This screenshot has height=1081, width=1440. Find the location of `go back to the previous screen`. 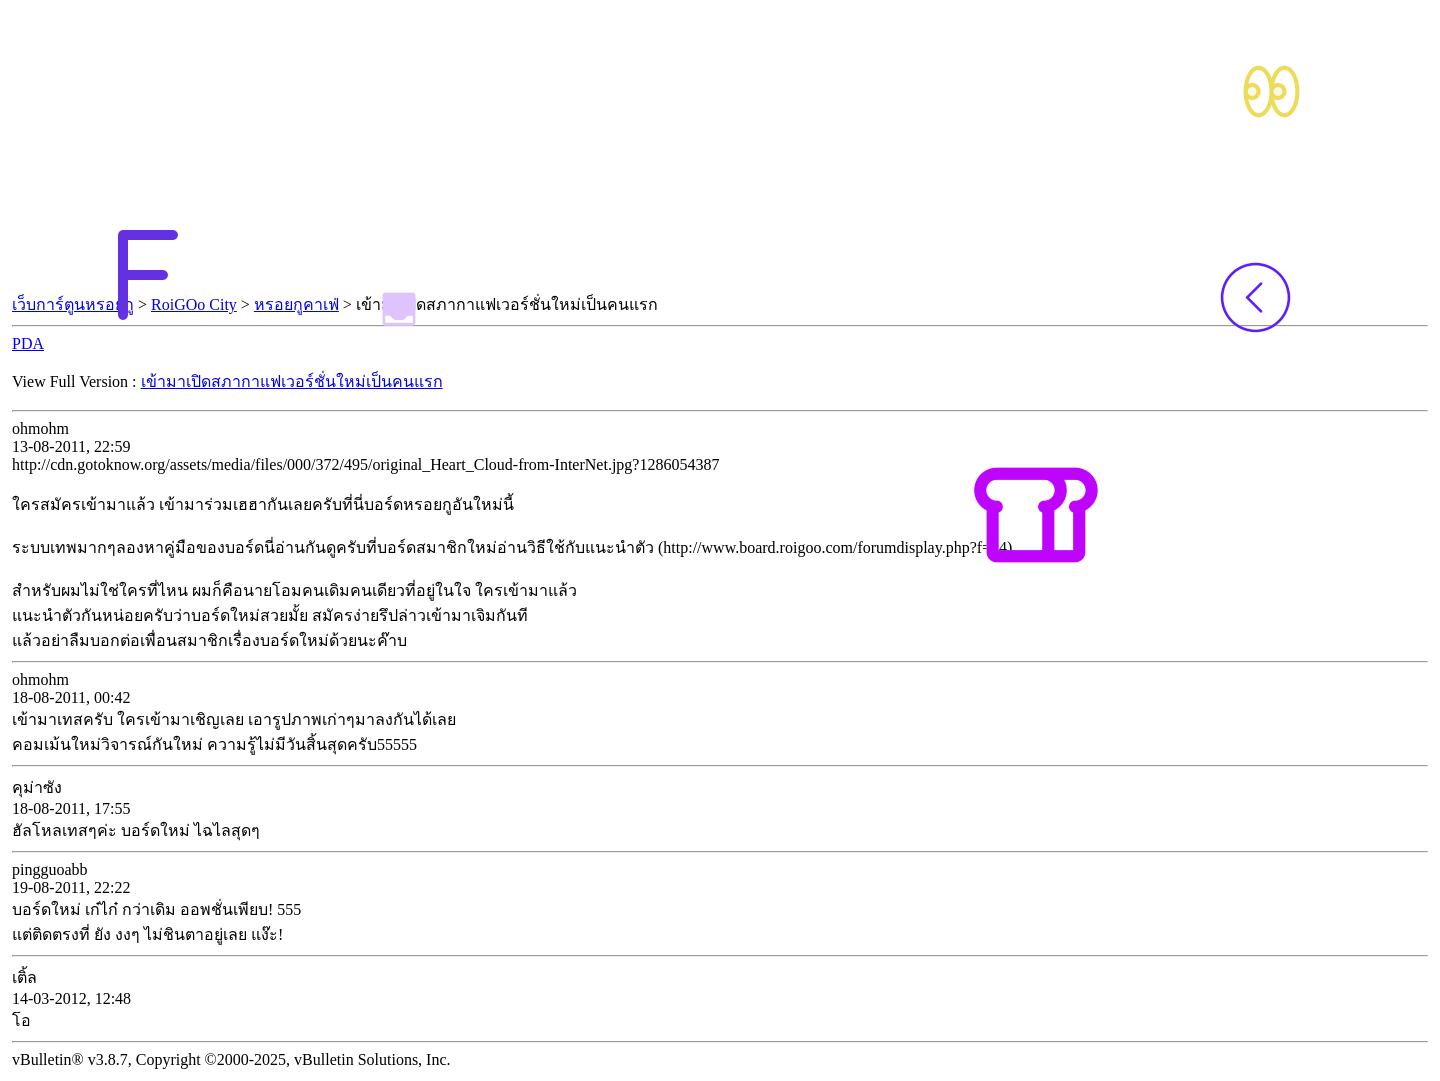

go back to the previous screen is located at coordinates (1255, 297).